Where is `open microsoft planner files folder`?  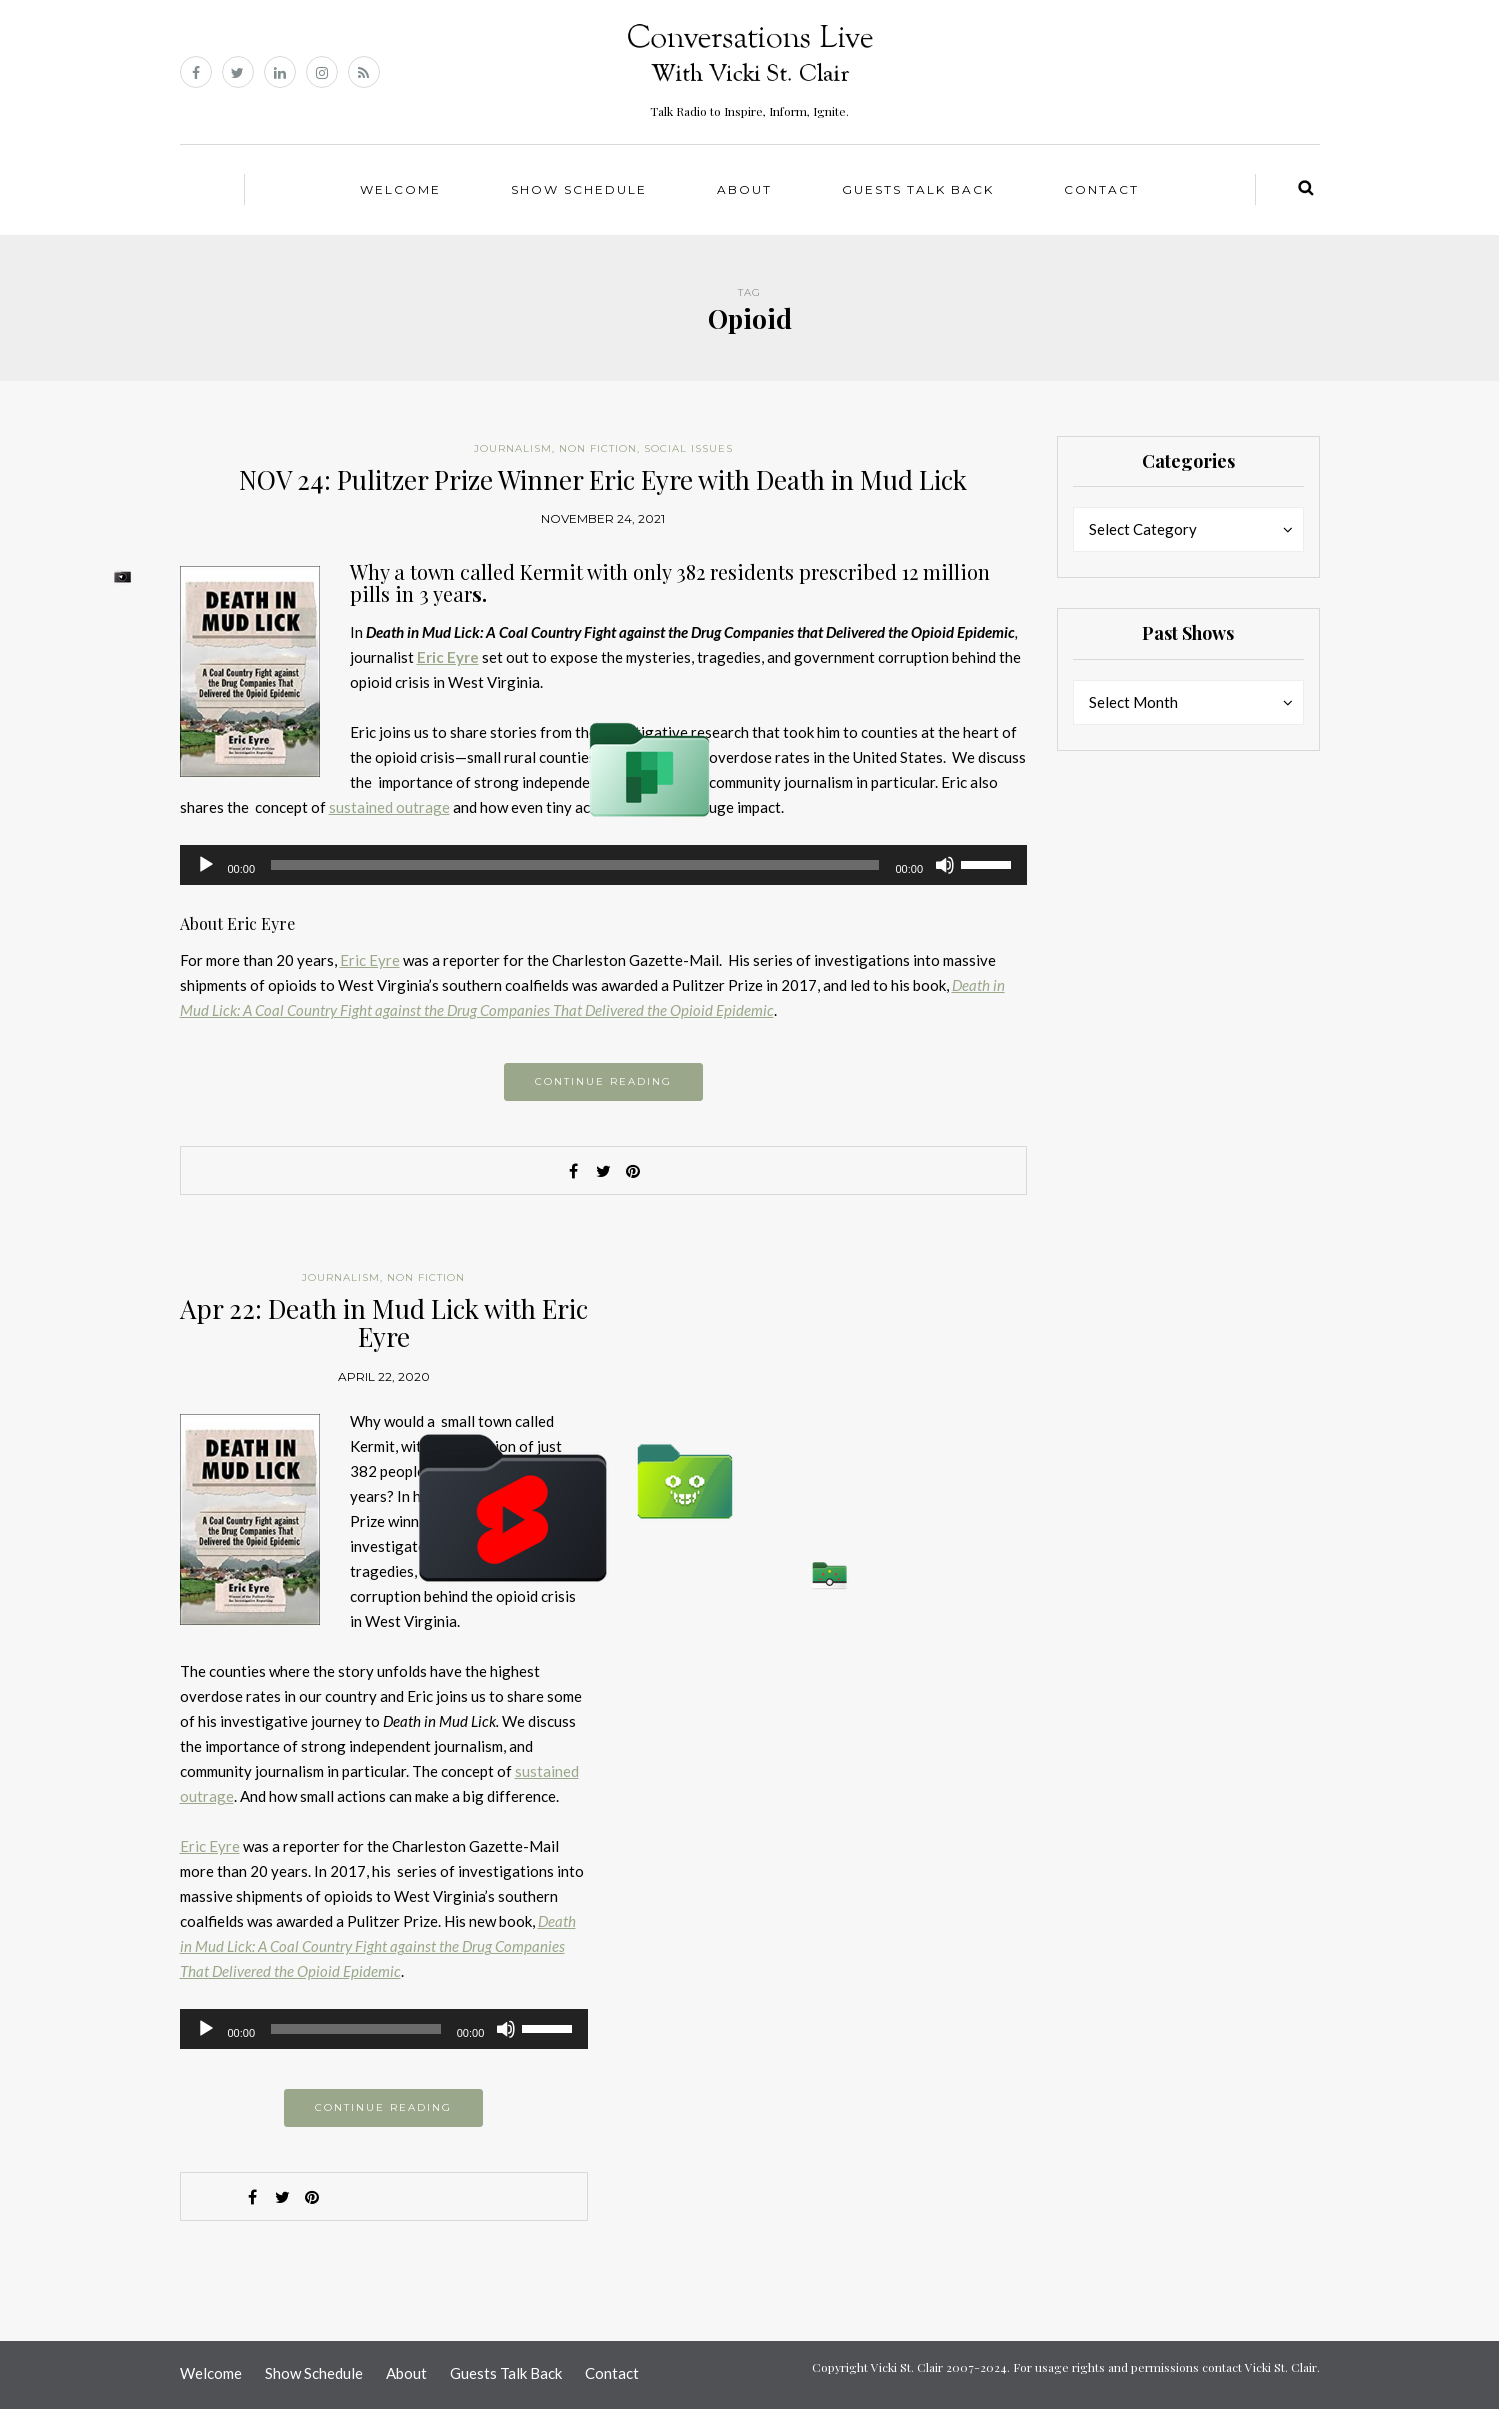 open microsoft planner files folder is located at coordinates (649, 773).